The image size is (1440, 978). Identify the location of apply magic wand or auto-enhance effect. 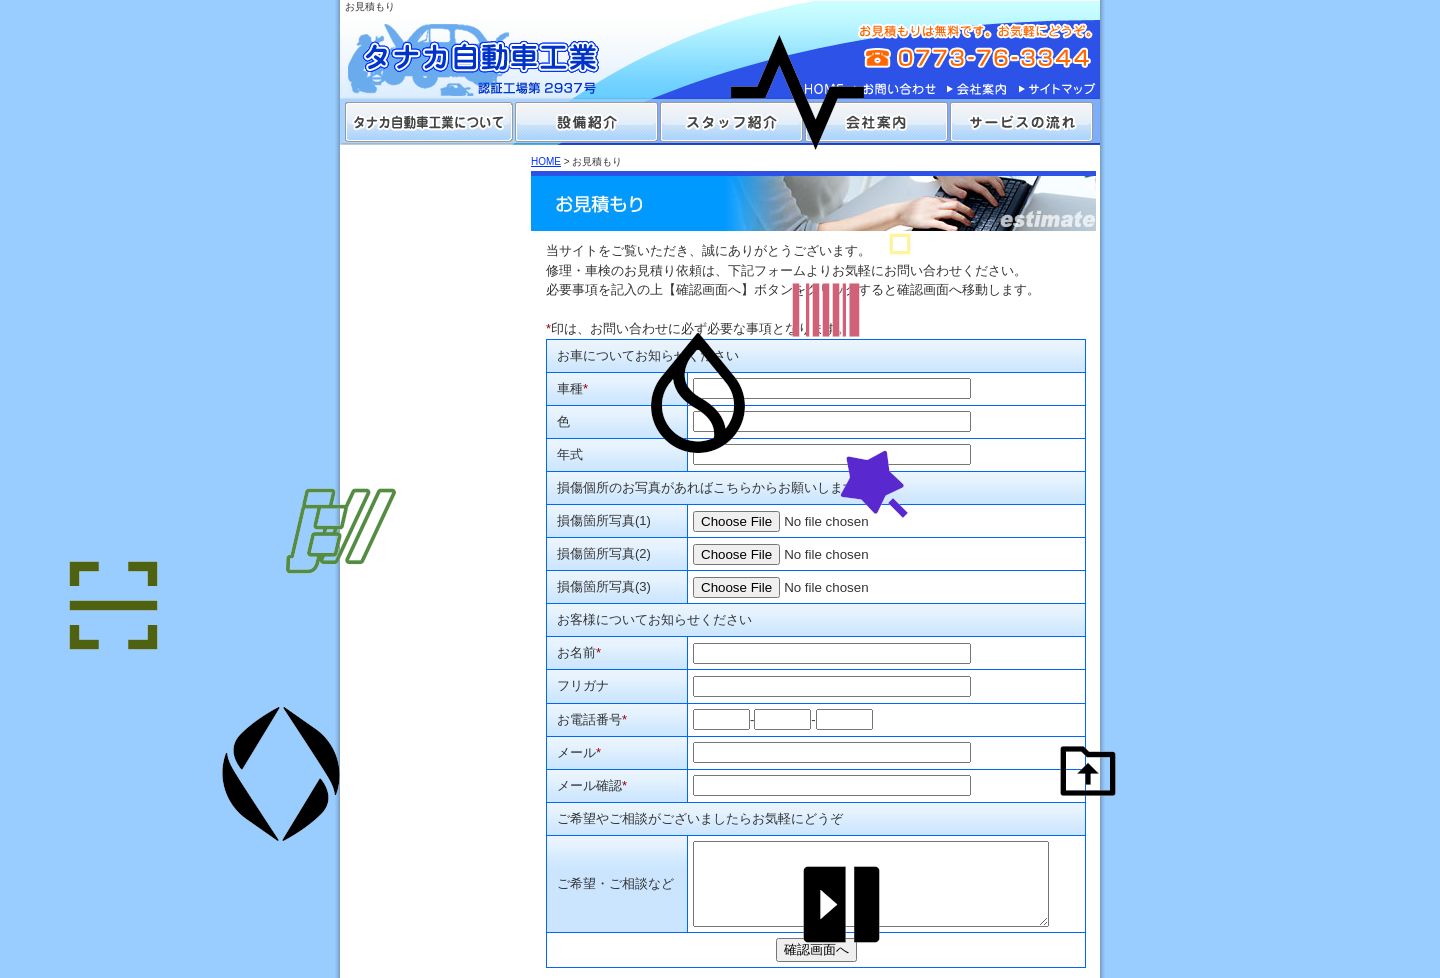
(874, 484).